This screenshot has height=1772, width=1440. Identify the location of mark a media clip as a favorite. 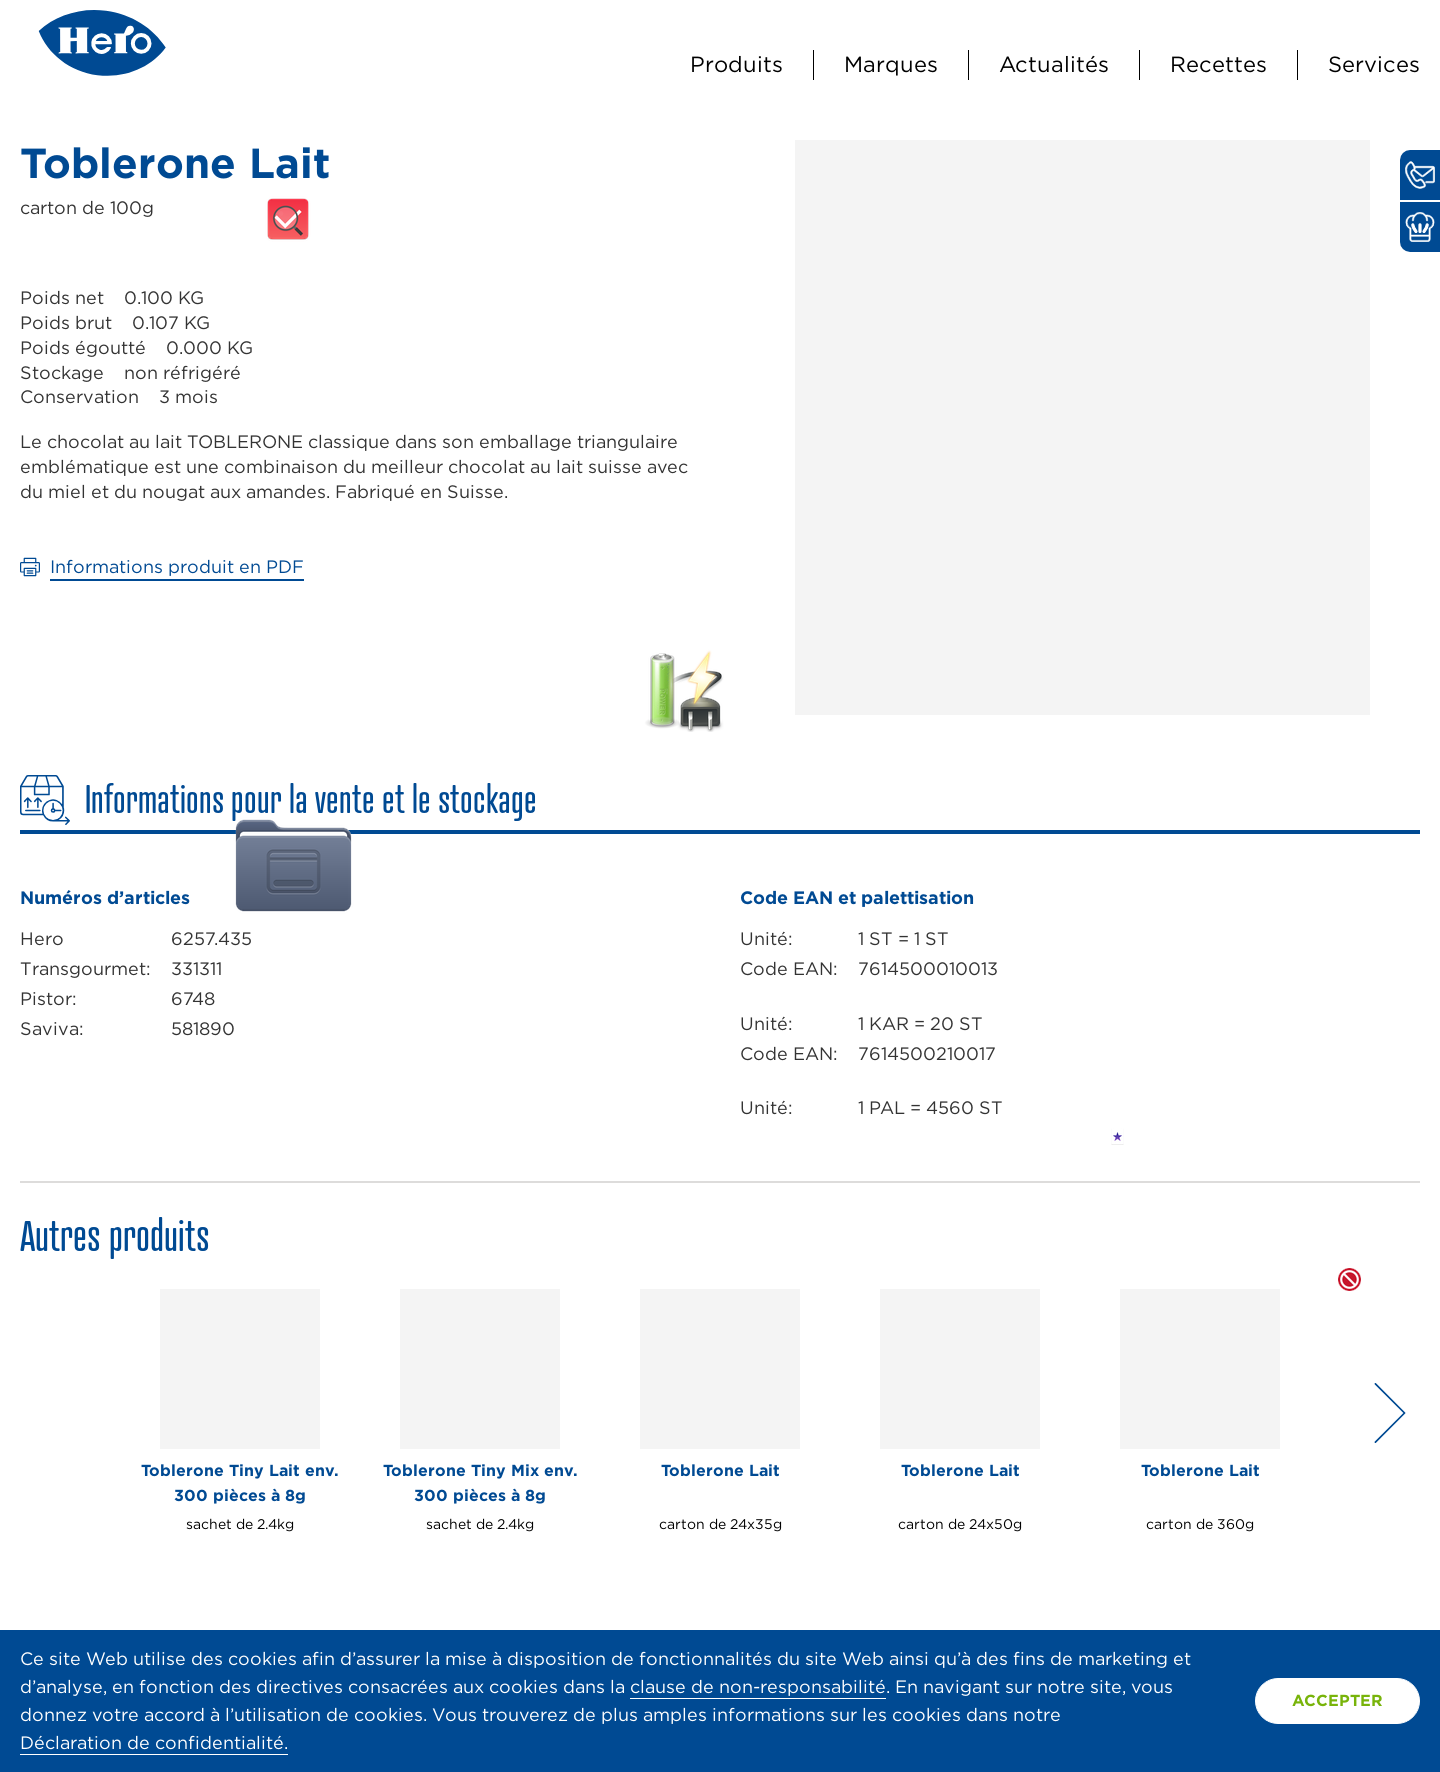
(1117, 1136).